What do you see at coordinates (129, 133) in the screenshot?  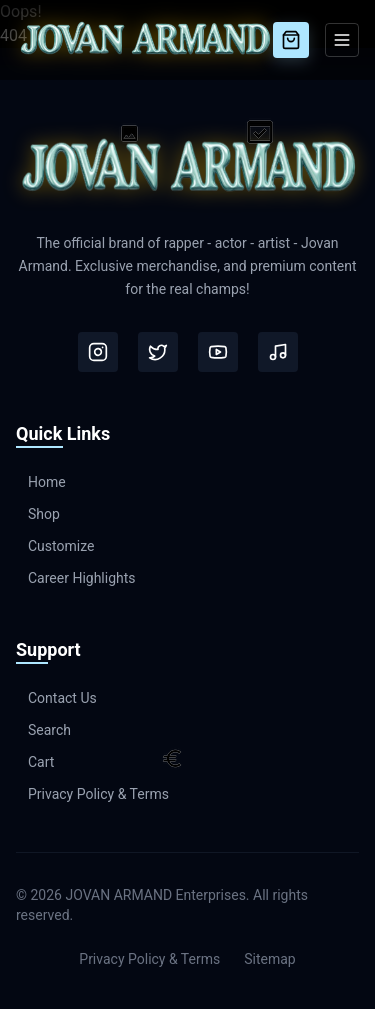 I see `view photos or images` at bounding box center [129, 133].